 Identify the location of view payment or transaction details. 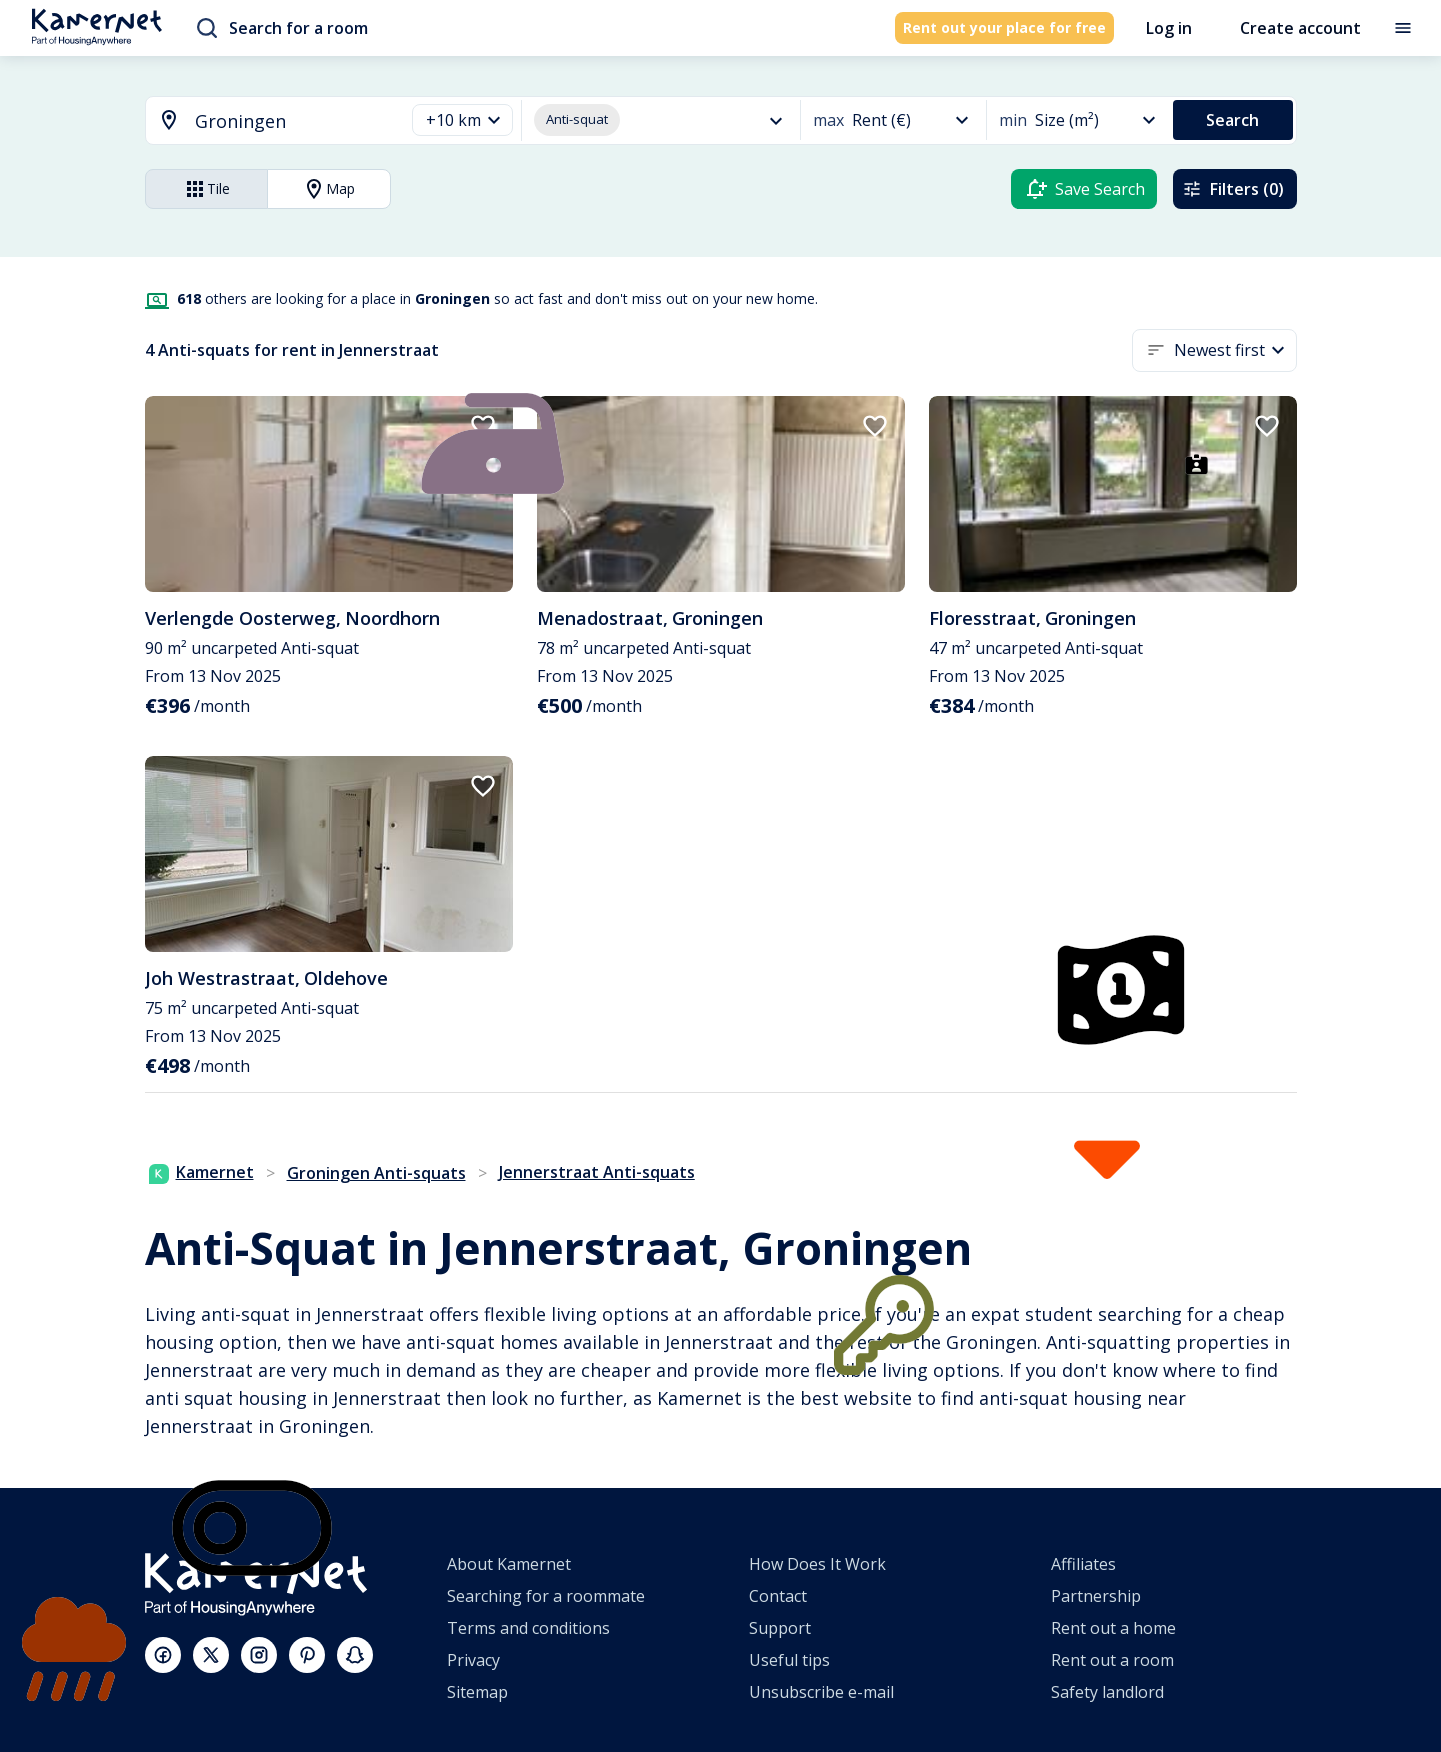
(1121, 990).